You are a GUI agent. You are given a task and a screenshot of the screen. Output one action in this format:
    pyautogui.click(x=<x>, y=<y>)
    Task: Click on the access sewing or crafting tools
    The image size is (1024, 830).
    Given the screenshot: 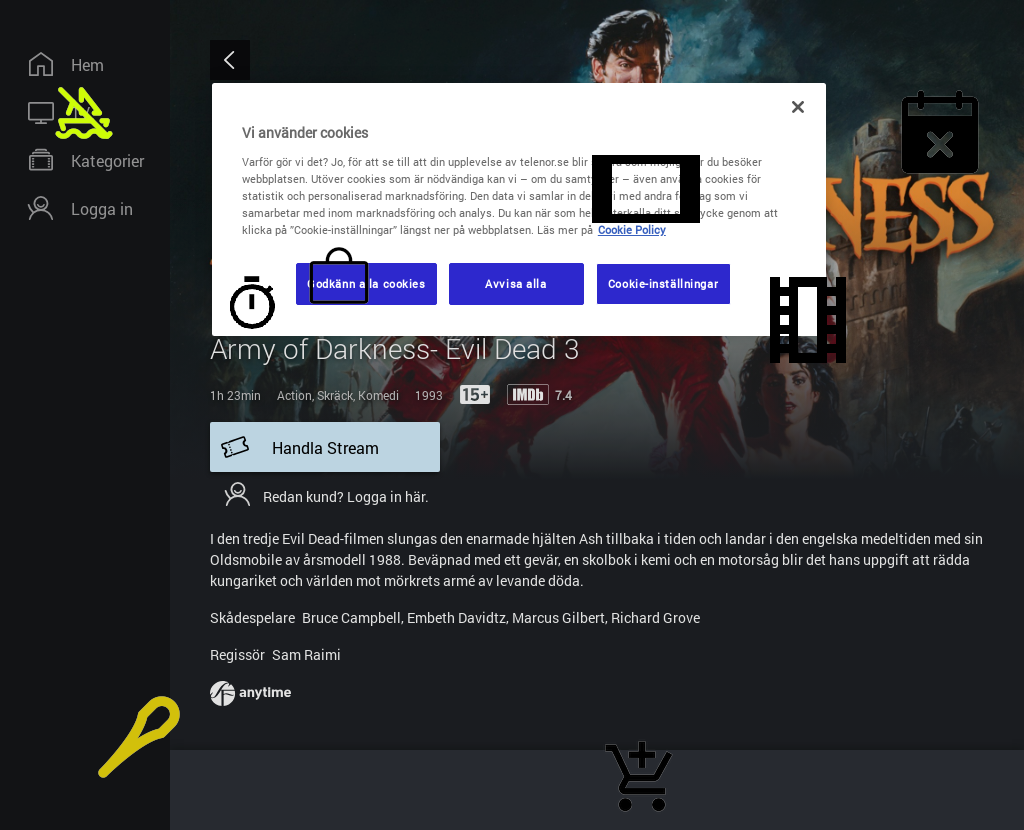 What is the action you would take?
    pyautogui.click(x=139, y=737)
    